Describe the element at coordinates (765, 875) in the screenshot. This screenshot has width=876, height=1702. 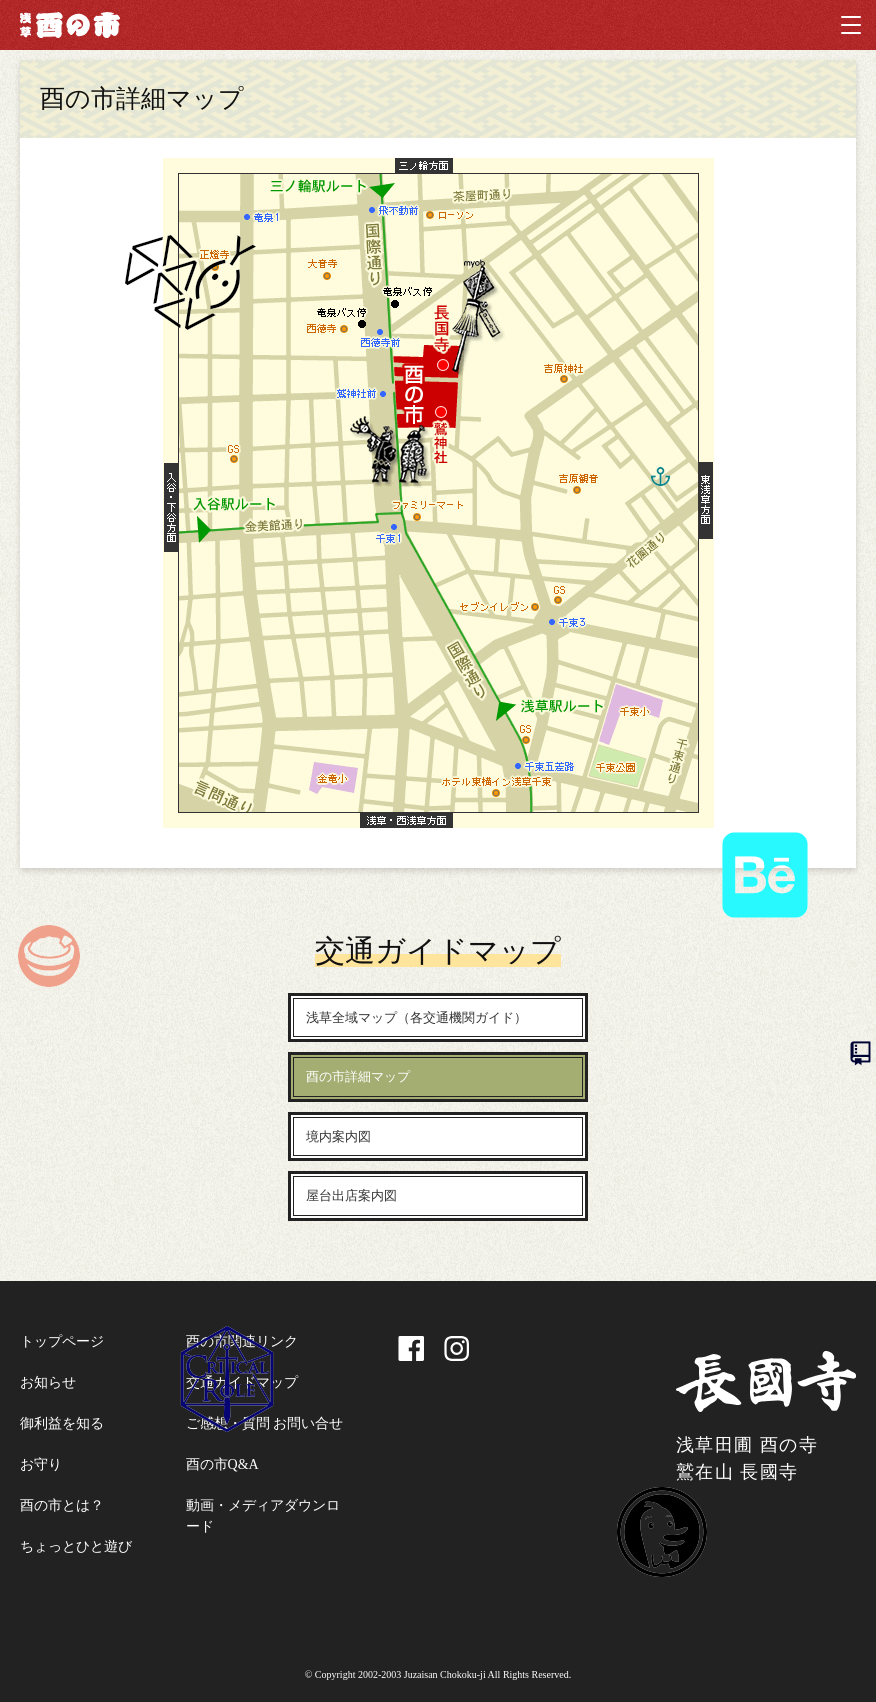
I see `visit Behance profile or portfolio` at that location.